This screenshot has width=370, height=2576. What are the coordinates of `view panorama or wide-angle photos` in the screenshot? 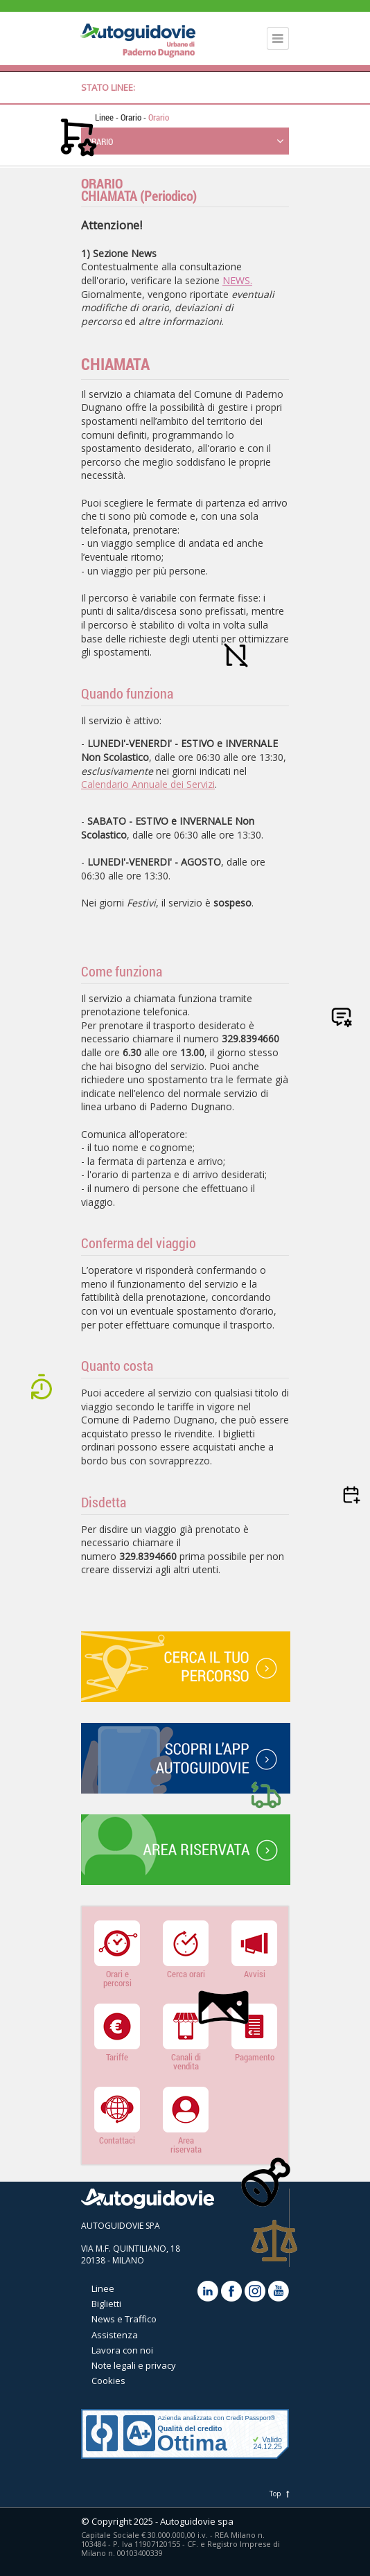 It's located at (223, 2007).